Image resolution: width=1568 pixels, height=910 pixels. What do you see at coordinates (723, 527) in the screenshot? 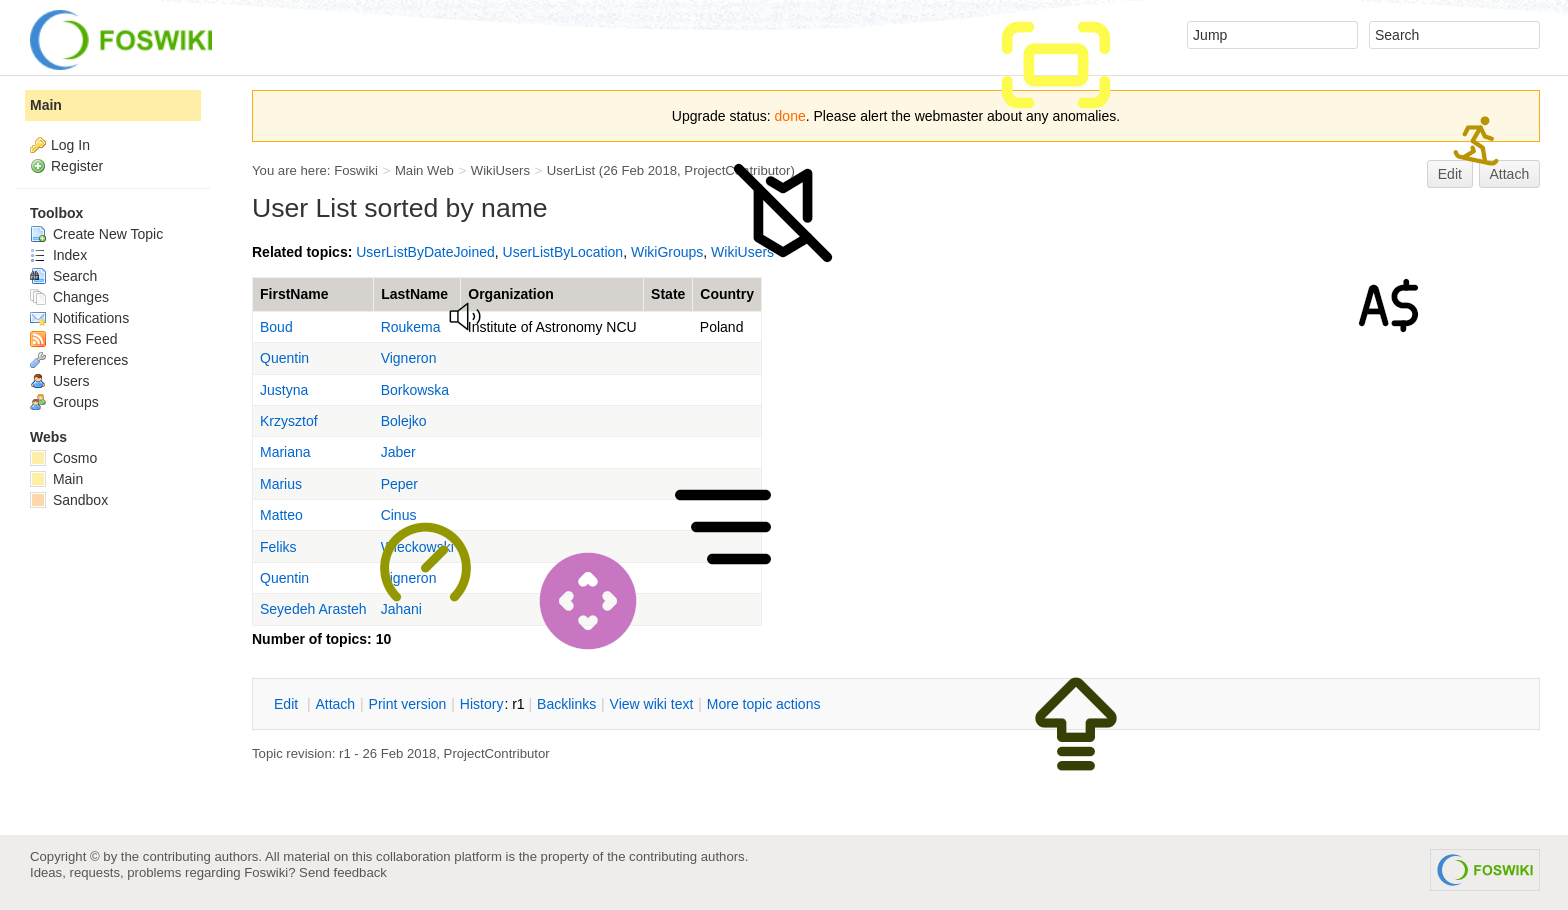
I see `open navigation menu` at bounding box center [723, 527].